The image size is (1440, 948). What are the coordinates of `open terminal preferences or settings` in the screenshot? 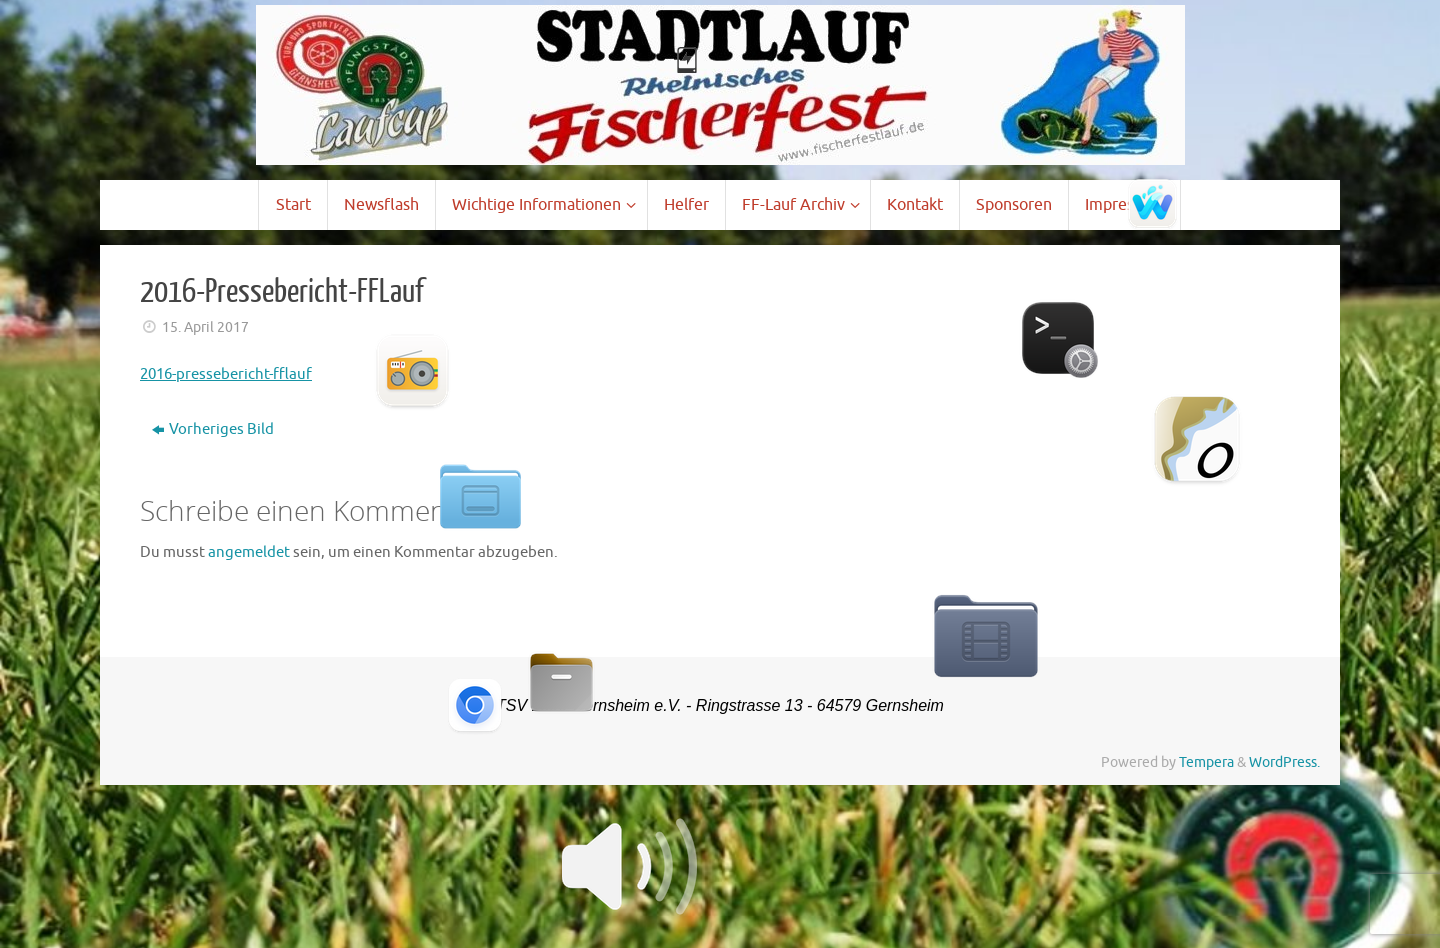 It's located at (1058, 338).